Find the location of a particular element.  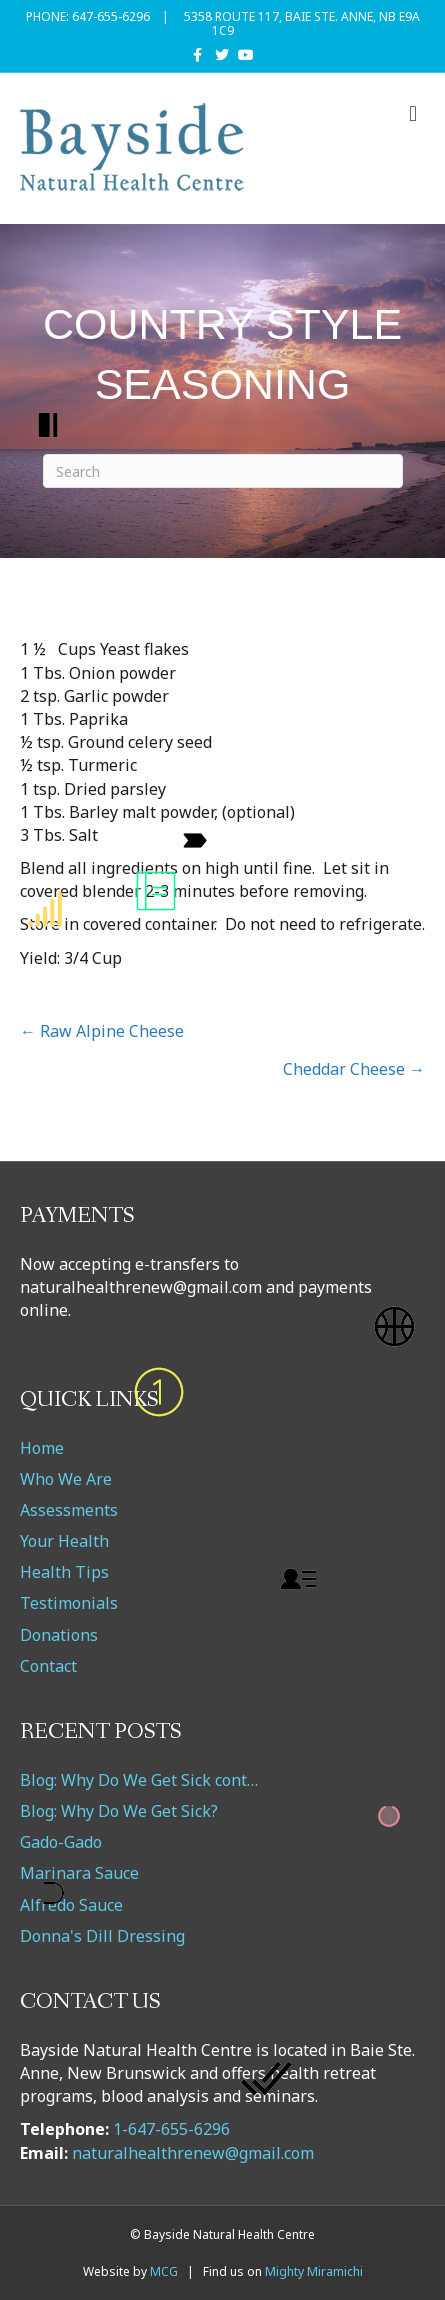

indicates message has been read or delivered is located at coordinates (266, 2078).